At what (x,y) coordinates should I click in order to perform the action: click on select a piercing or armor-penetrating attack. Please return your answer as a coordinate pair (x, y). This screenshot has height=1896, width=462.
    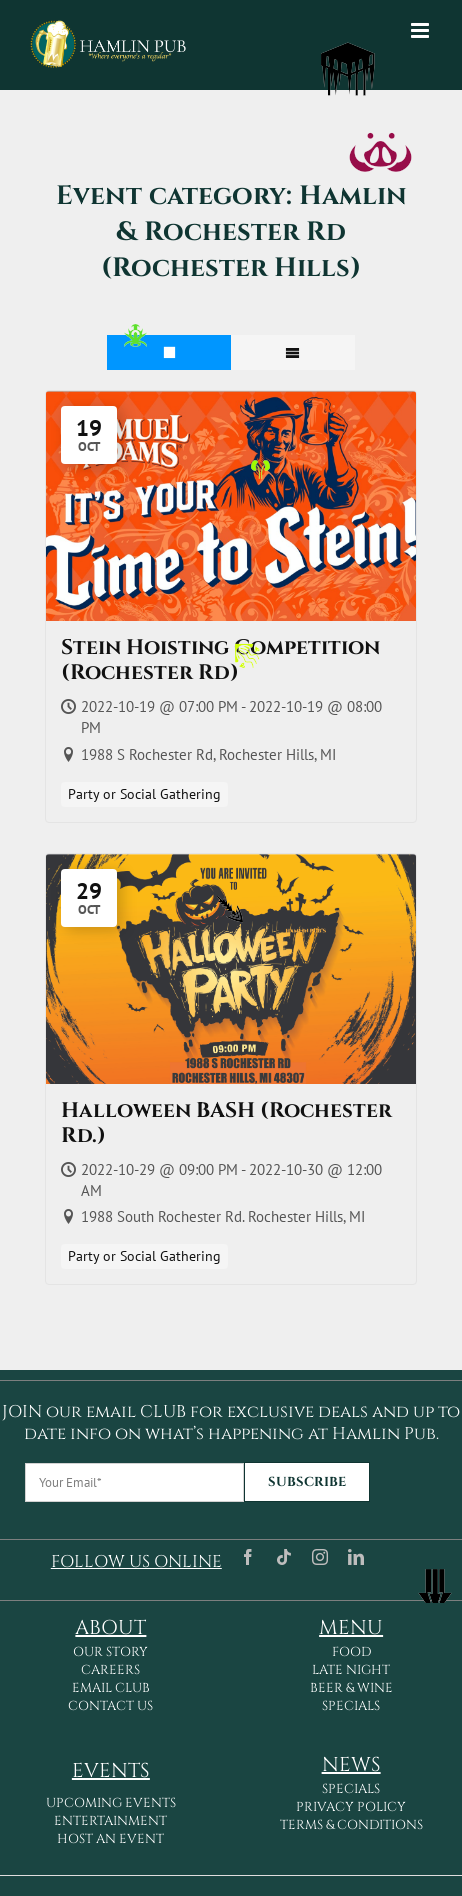
    Looking at the image, I should click on (230, 909).